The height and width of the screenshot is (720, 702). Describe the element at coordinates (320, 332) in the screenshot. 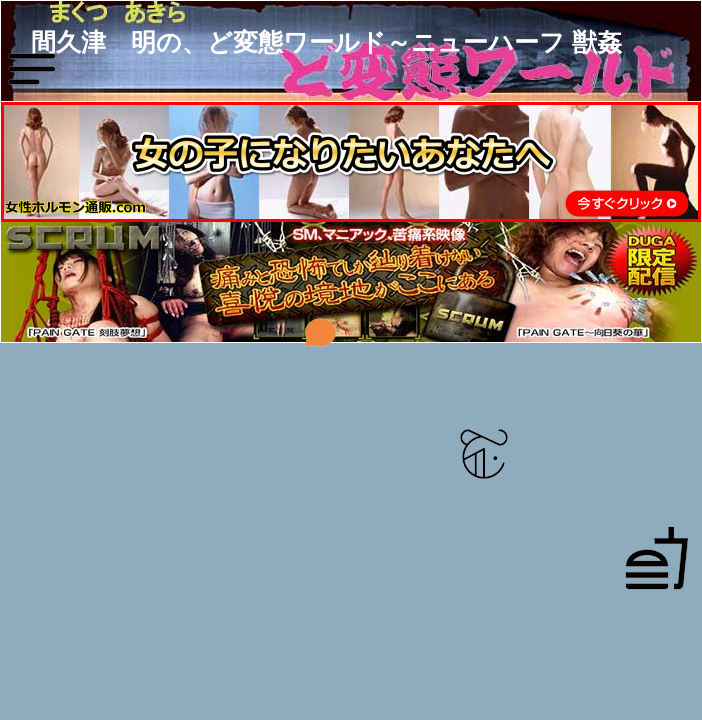

I see `open messaging or chat` at that location.